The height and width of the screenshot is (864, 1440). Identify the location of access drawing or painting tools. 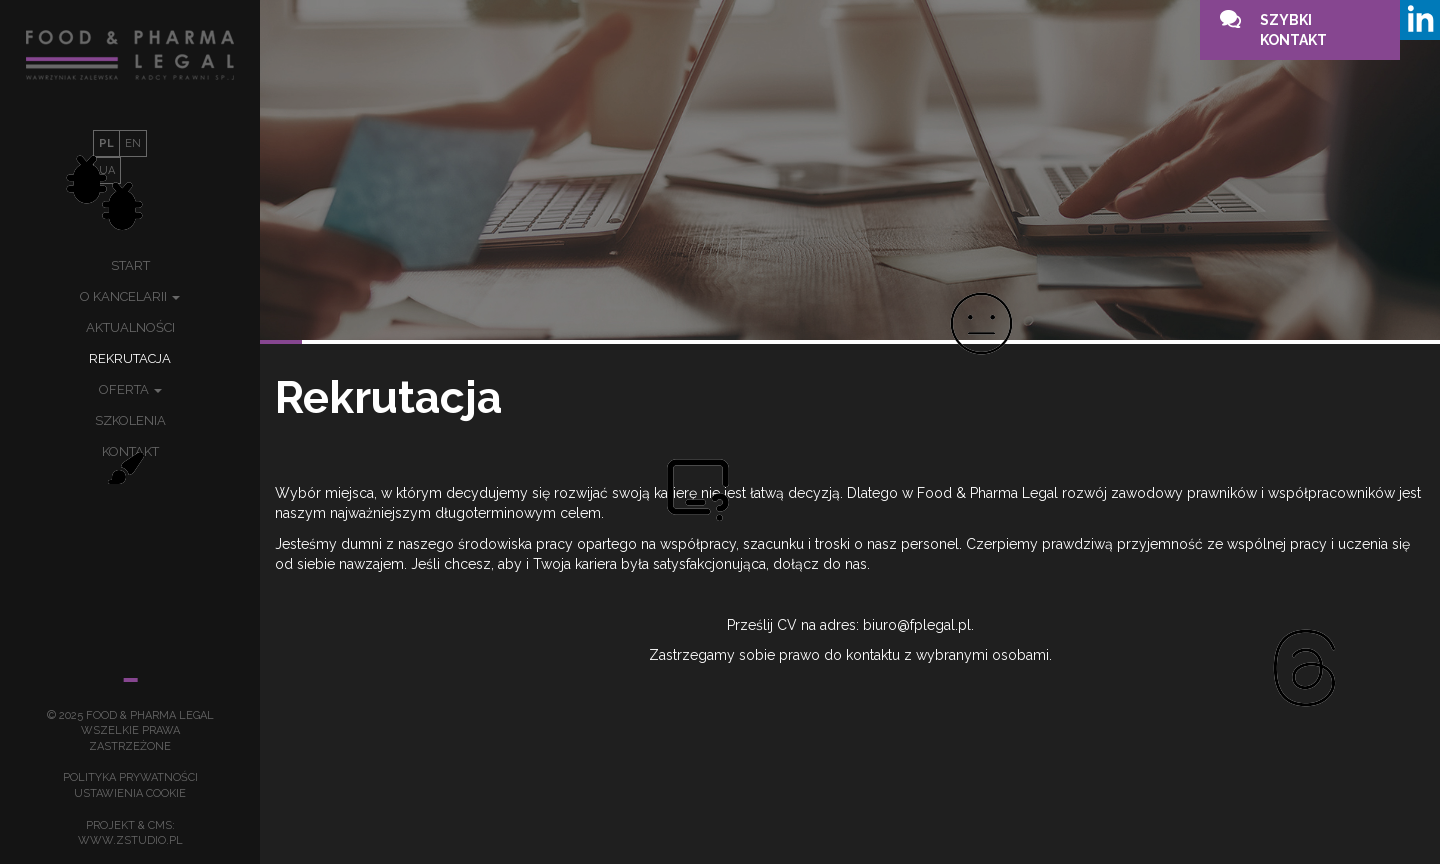
(126, 468).